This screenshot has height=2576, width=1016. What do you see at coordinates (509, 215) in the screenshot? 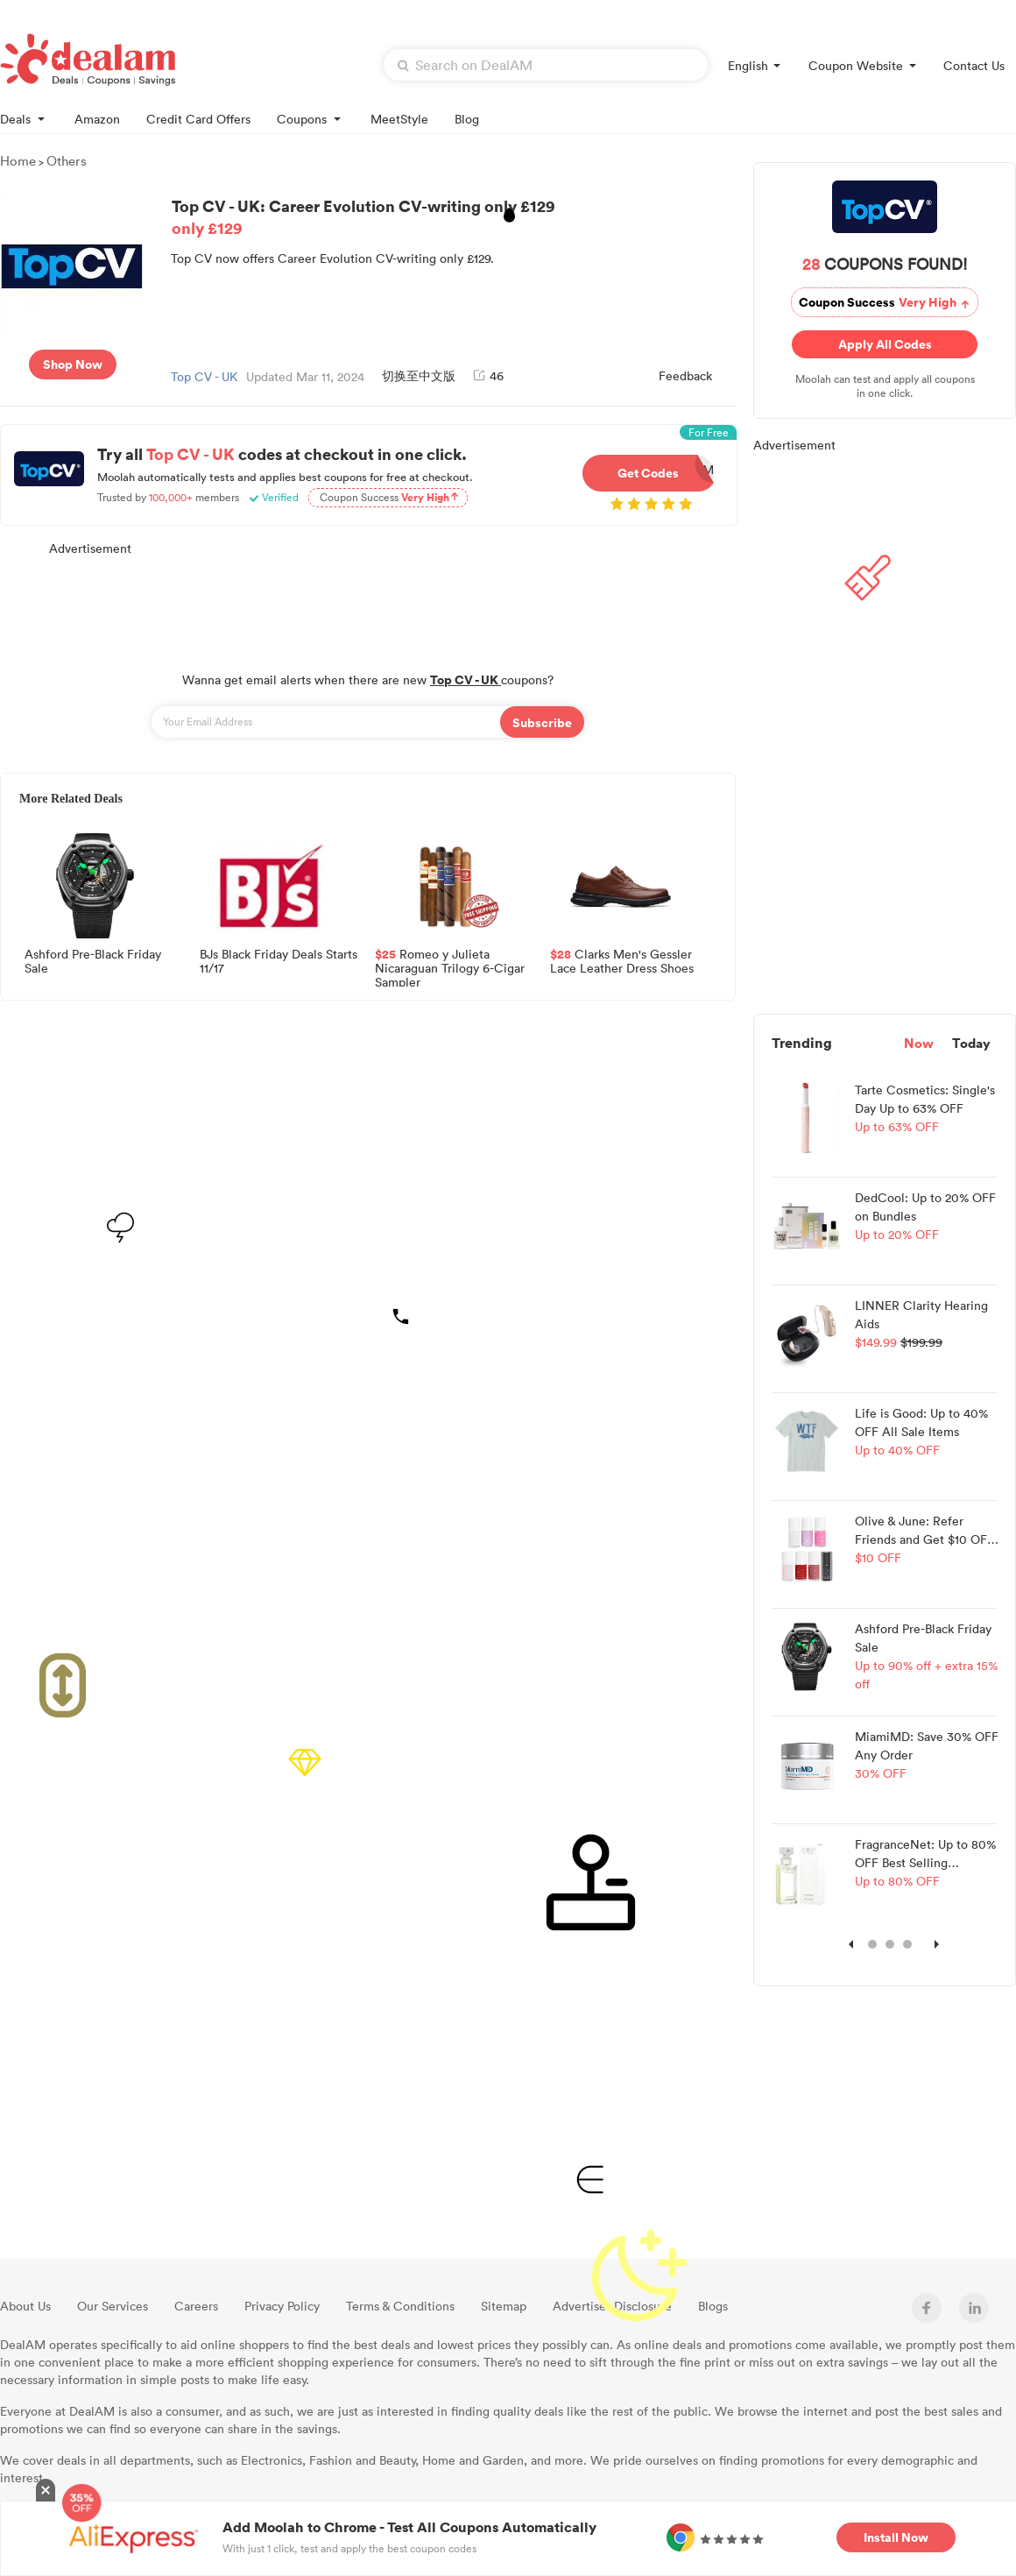
I see `indicates breakfast or food-related content` at bounding box center [509, 215].